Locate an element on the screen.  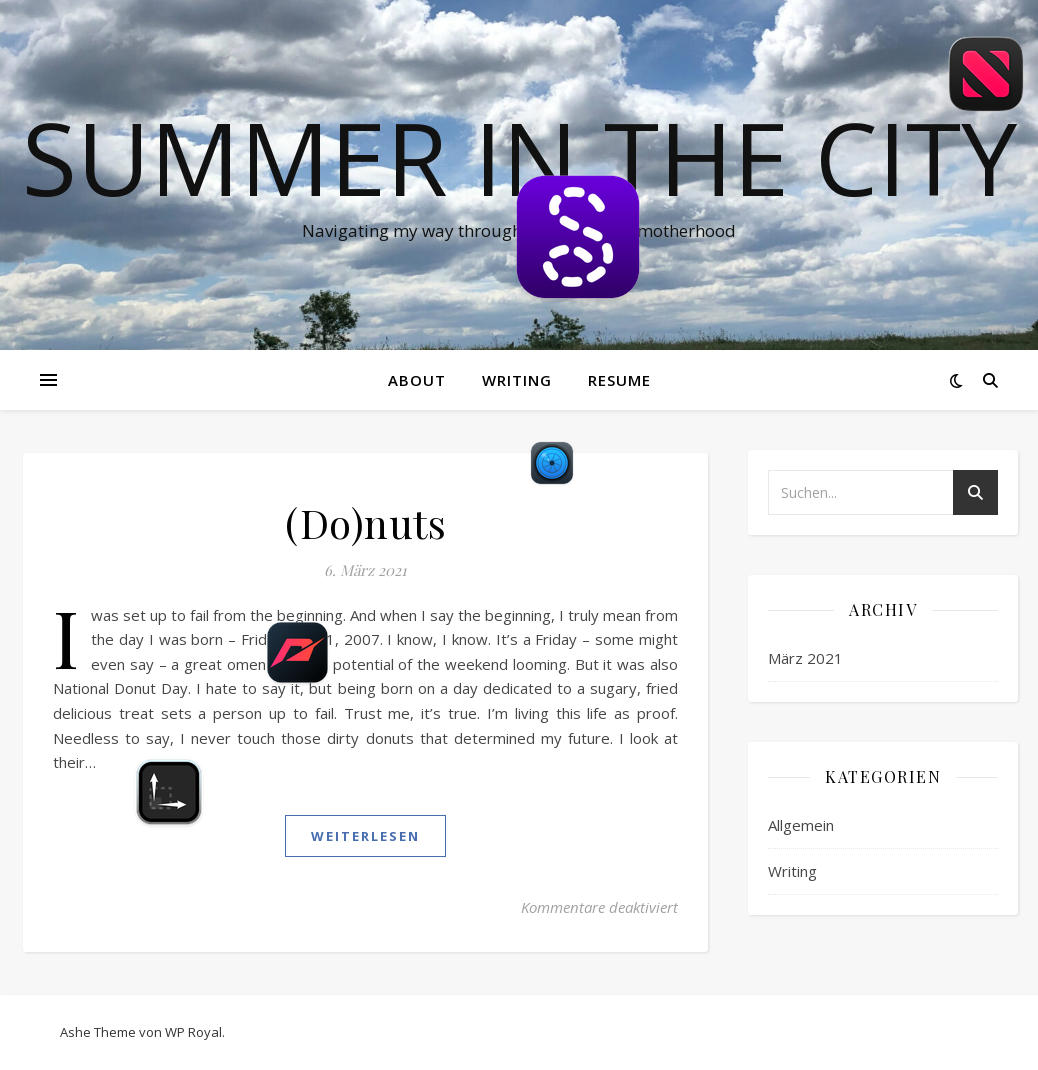
open Seamly2D pattern drafting application is located at coordinates (578, 237).